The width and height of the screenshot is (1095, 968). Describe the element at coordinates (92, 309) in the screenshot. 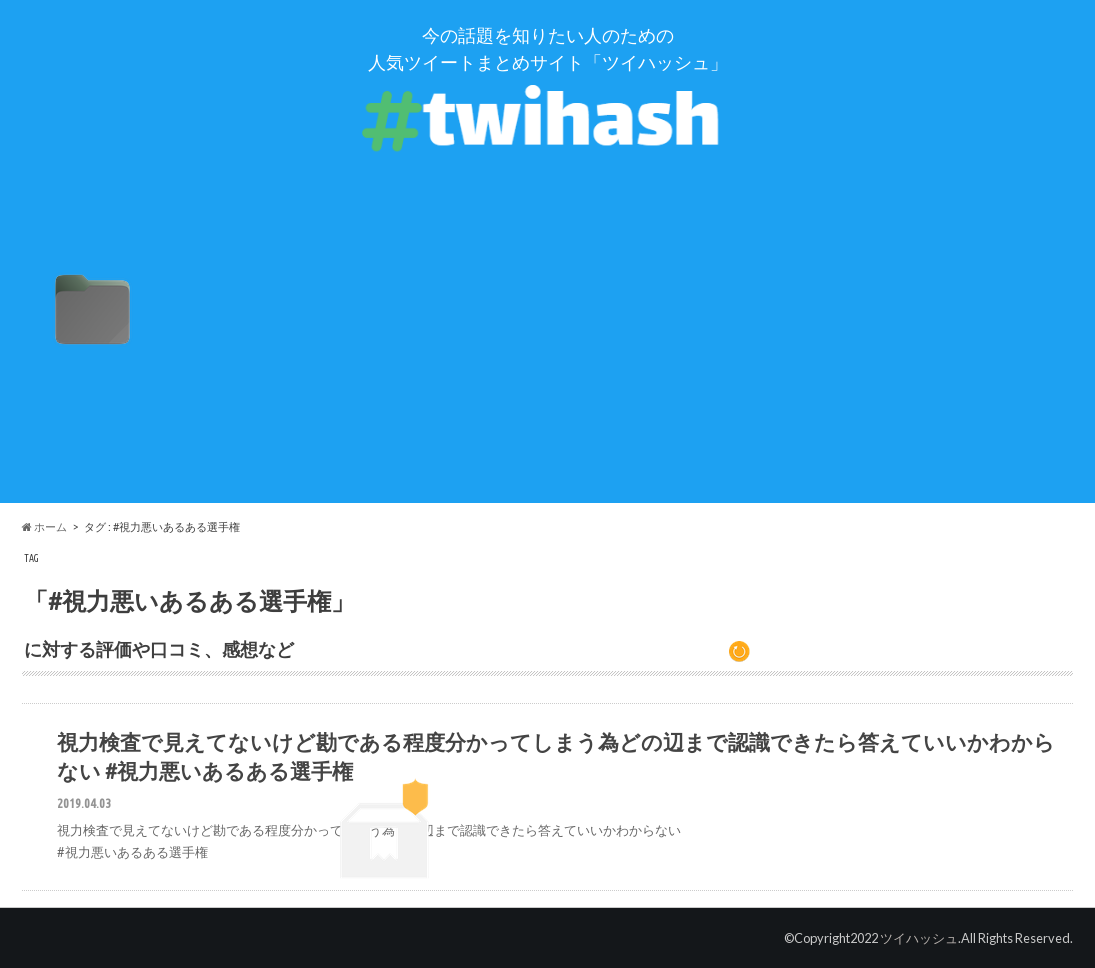

I see `open a folder to view its contents` at that location.